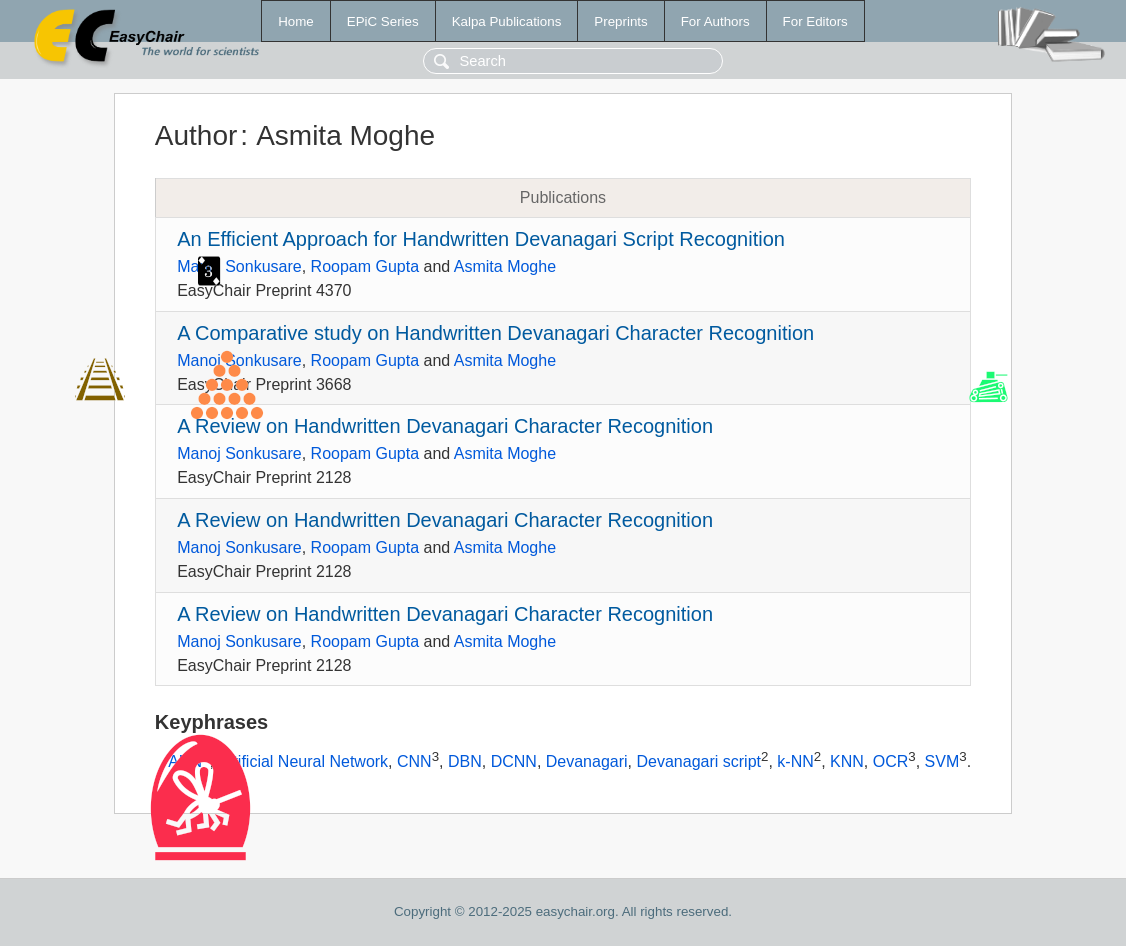 This screenshot has height=946, width=1126. Describe the element at coordinates (200, 797) in the screenshot. I see `prehistoric or fossil-themed game element` at that location.